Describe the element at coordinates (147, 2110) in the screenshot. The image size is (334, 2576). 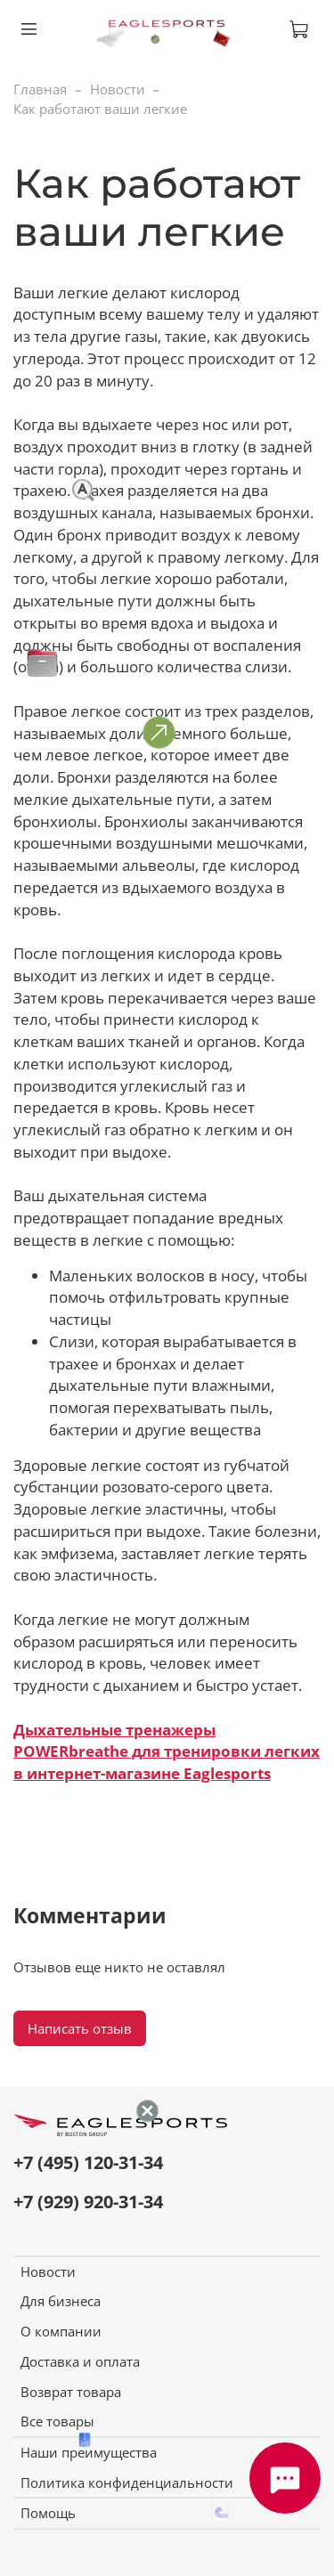
I see `indicates an unavailable or inaccessible item` at that location.